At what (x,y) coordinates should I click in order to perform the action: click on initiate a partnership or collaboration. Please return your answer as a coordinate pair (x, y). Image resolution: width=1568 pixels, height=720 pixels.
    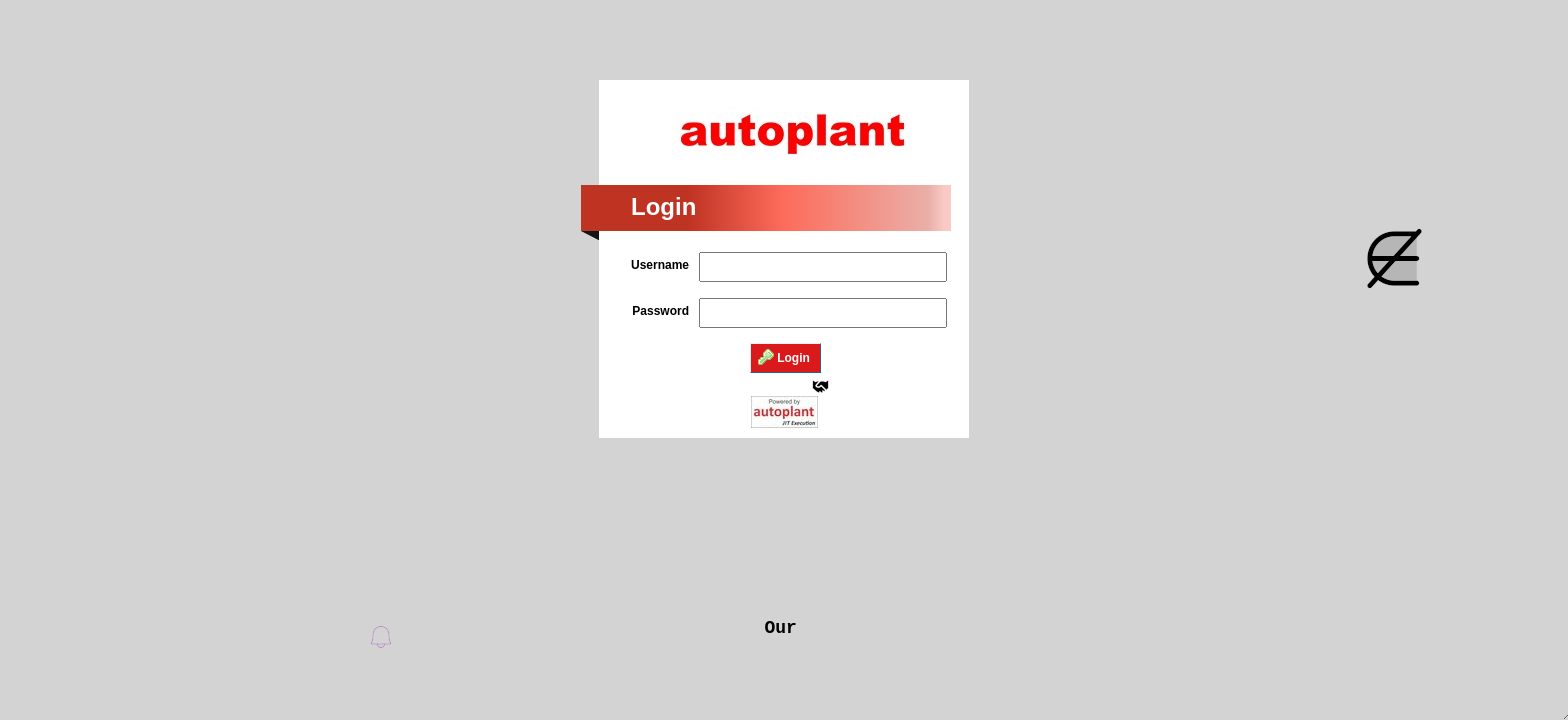
    Looking at the image, I should click on (820, 386).